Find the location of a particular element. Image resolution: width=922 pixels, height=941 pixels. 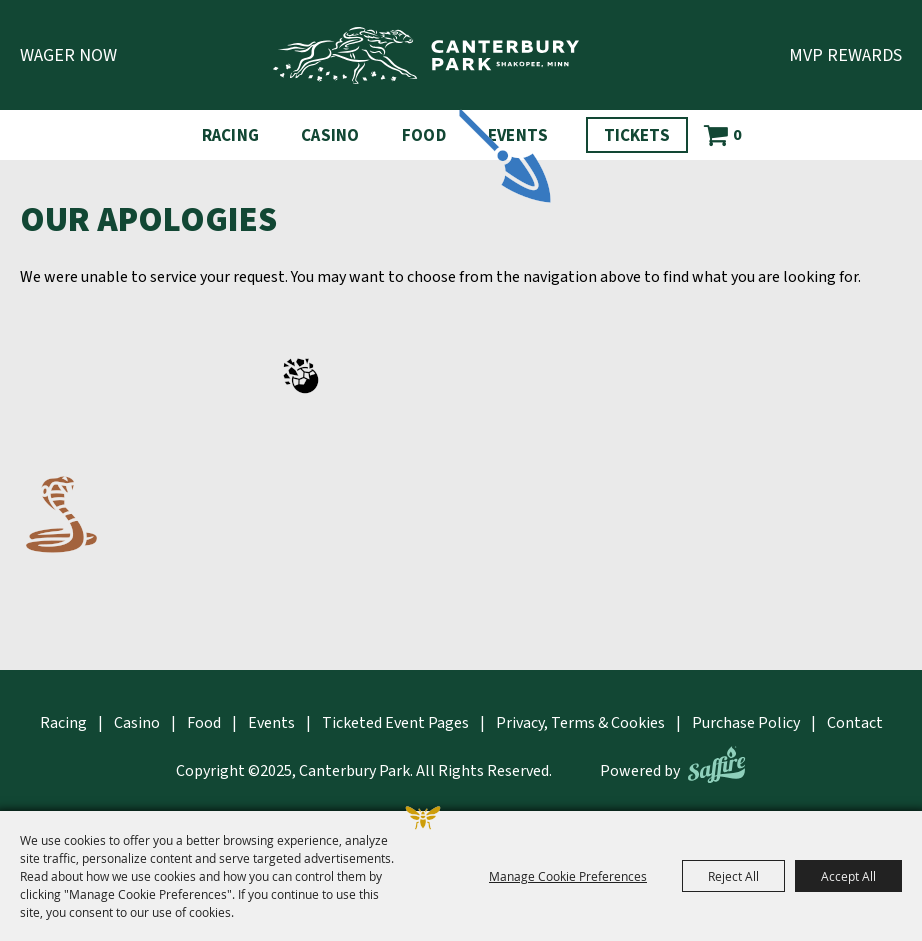

cicada or insect-themed game element is located at coordinates (423, 818).